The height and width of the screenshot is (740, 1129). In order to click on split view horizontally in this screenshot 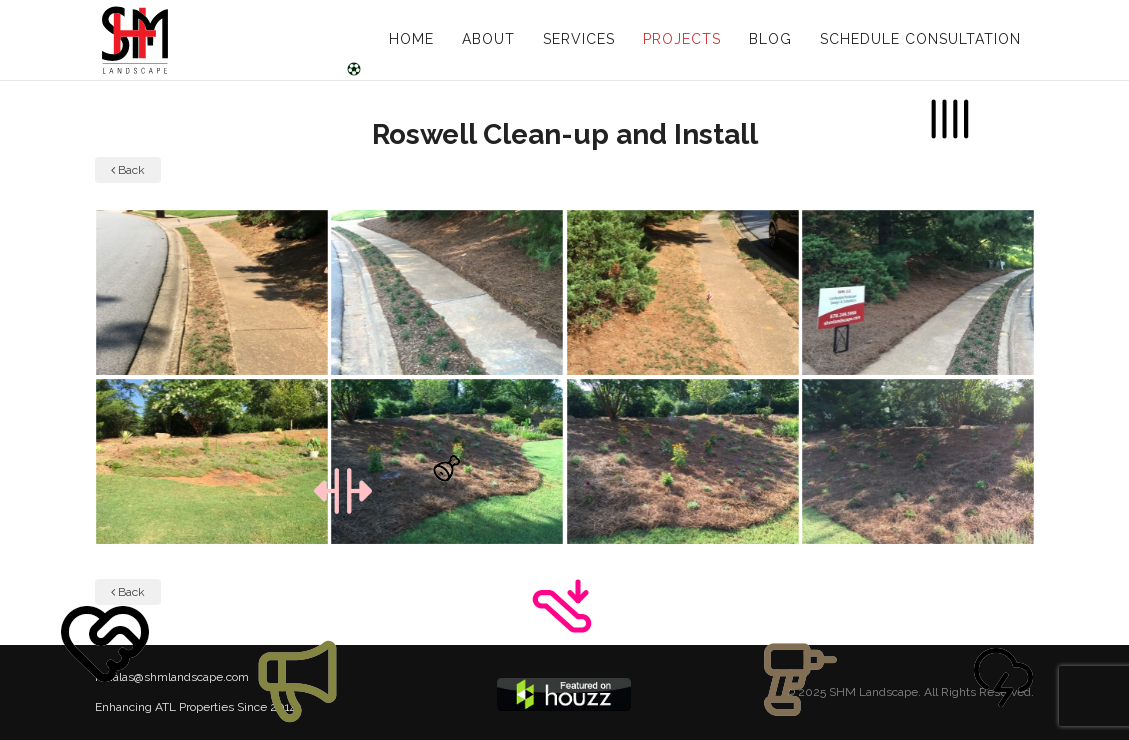, I will do `click(343, 491)`.